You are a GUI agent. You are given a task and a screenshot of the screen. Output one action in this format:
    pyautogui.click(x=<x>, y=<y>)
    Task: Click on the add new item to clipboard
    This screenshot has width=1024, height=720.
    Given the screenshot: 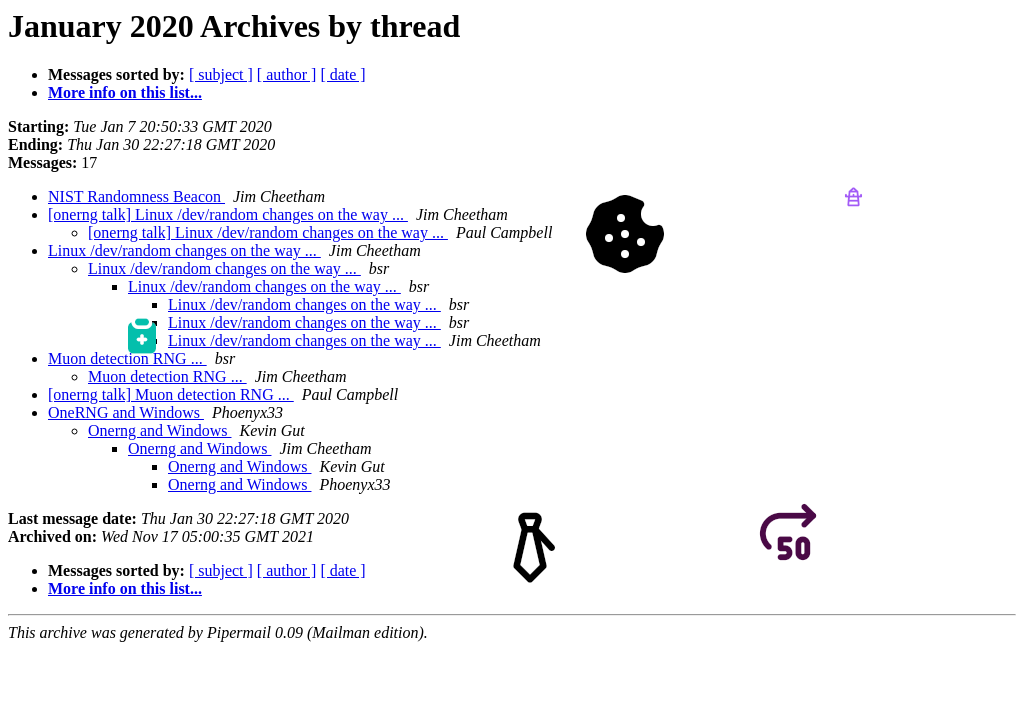 What is the action you would take?
    pyautogui.click(x=142, y=336)
    